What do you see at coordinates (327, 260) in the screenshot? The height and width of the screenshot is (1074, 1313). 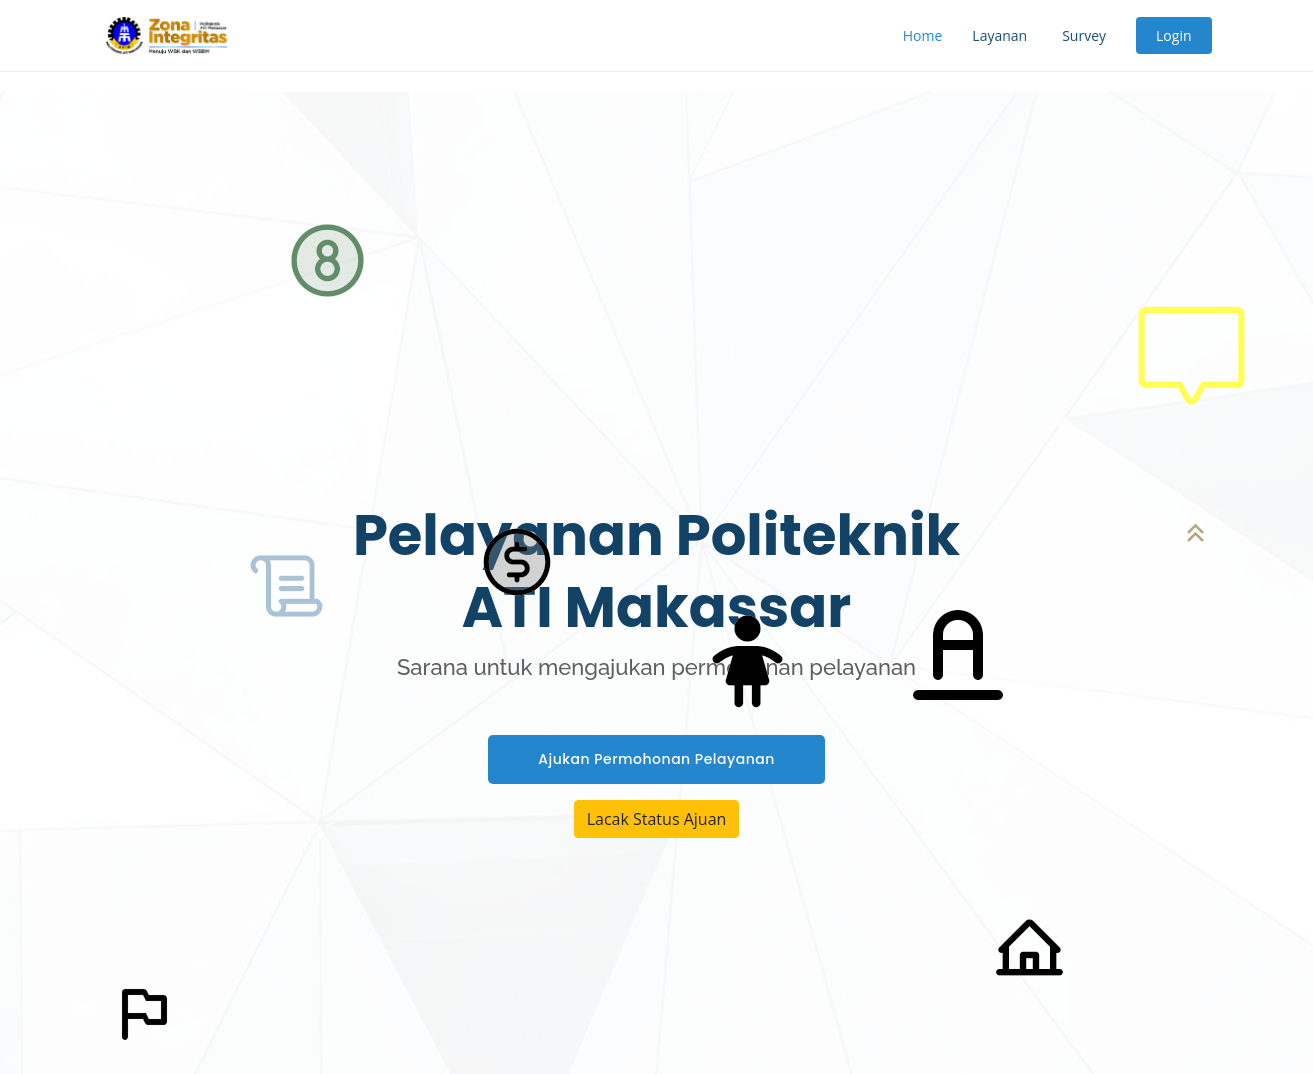 I see `indicates item number eight in a list or sequence` at bounding box center [327, 260].